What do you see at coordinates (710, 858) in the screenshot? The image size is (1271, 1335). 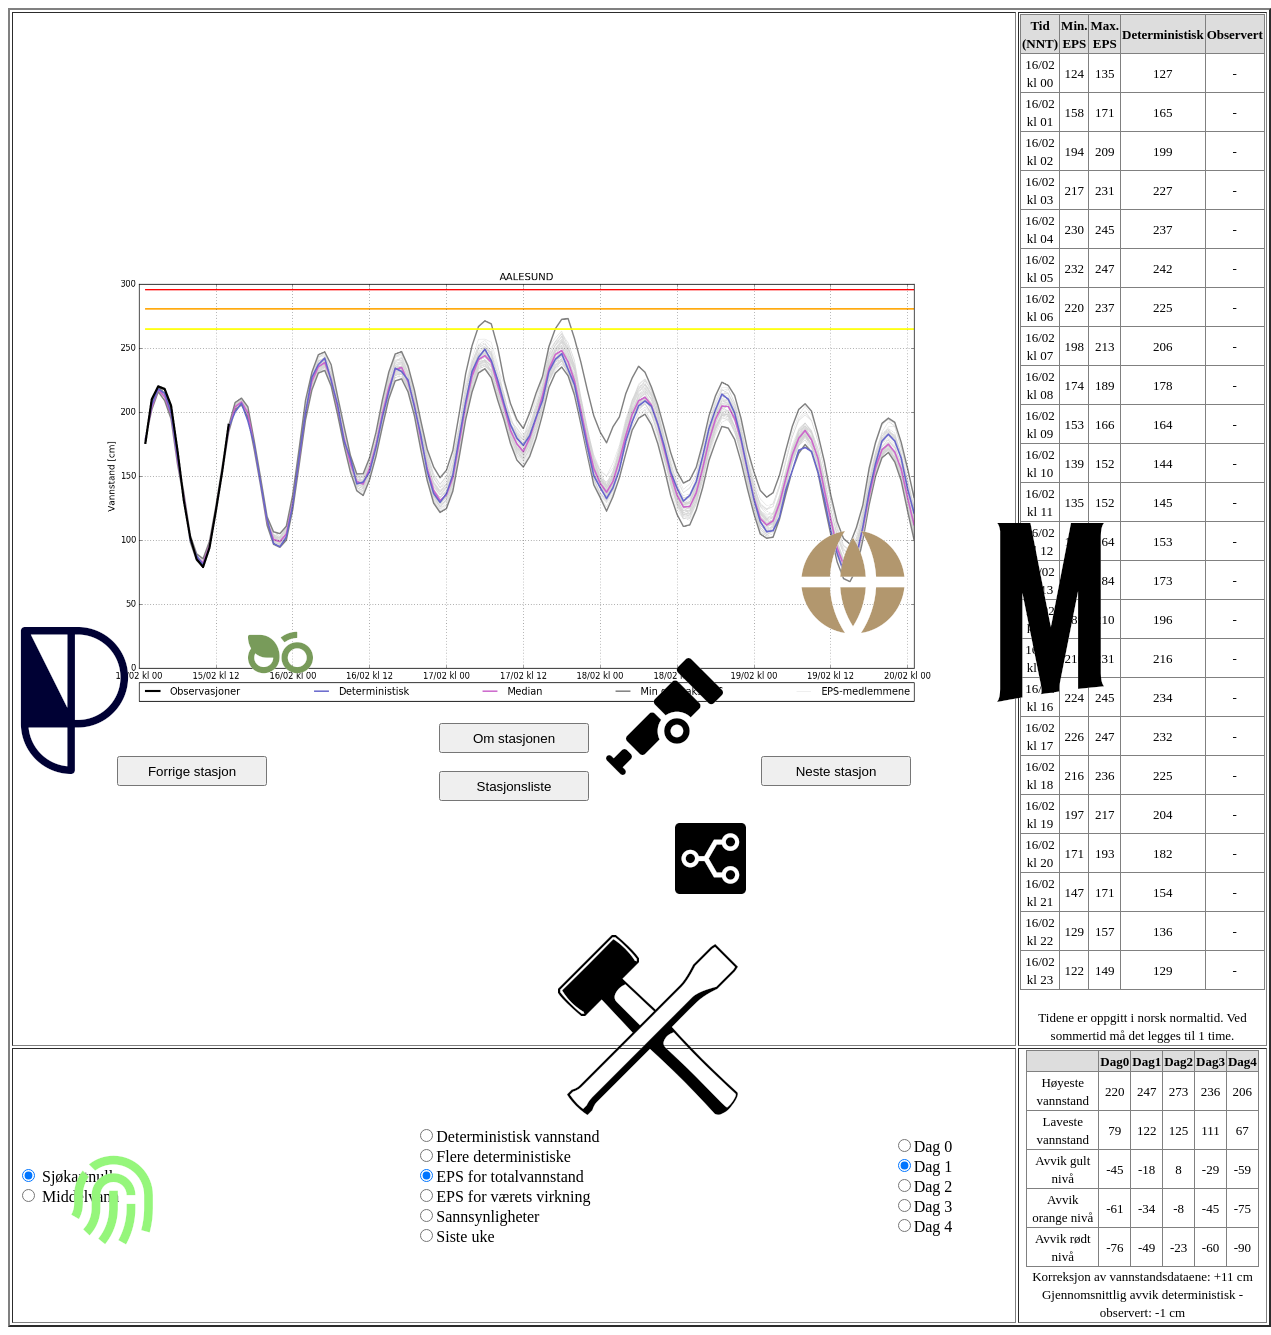 I see `view on stackshare` at bounding box center [710, 858].